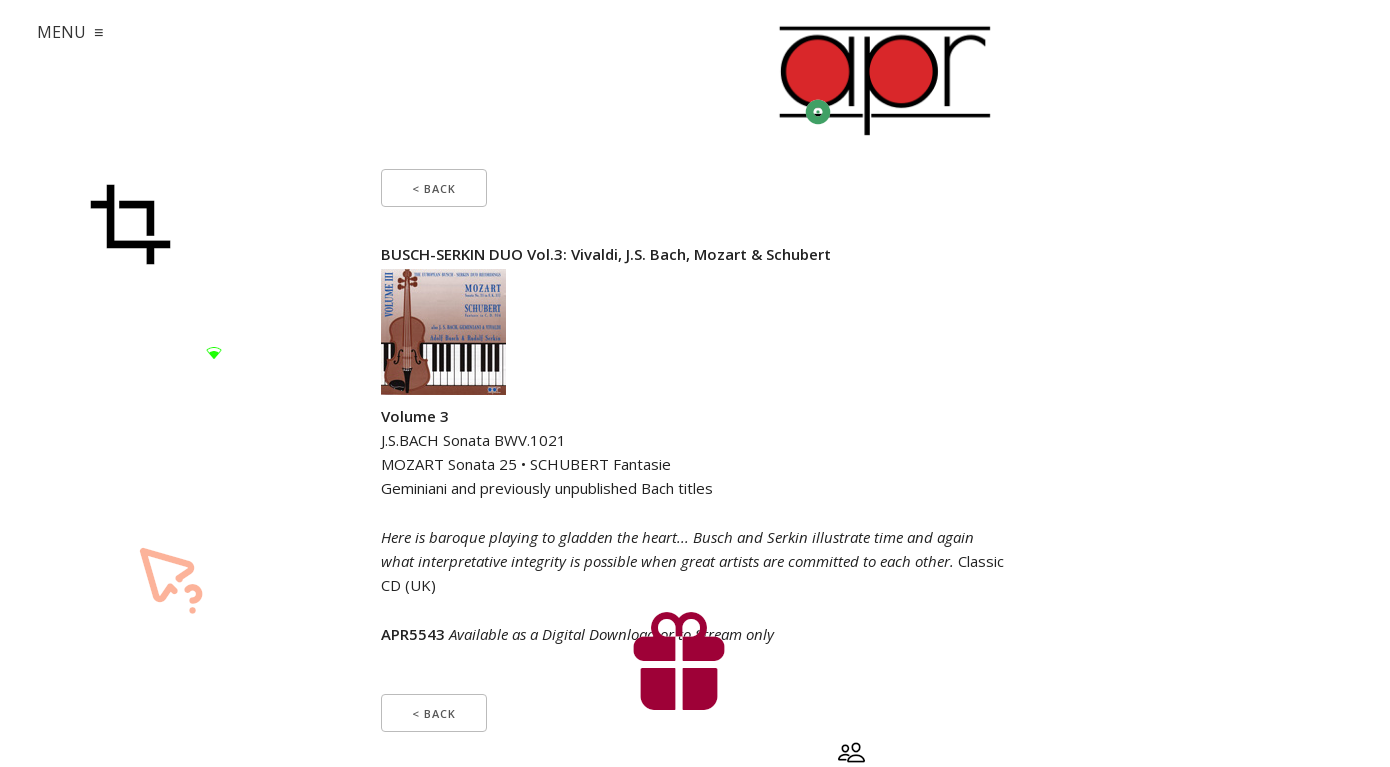  What do you see at coordinates (818, 112) in the screenshot?
I see `play or access music library` at bounding box center [818, 112].